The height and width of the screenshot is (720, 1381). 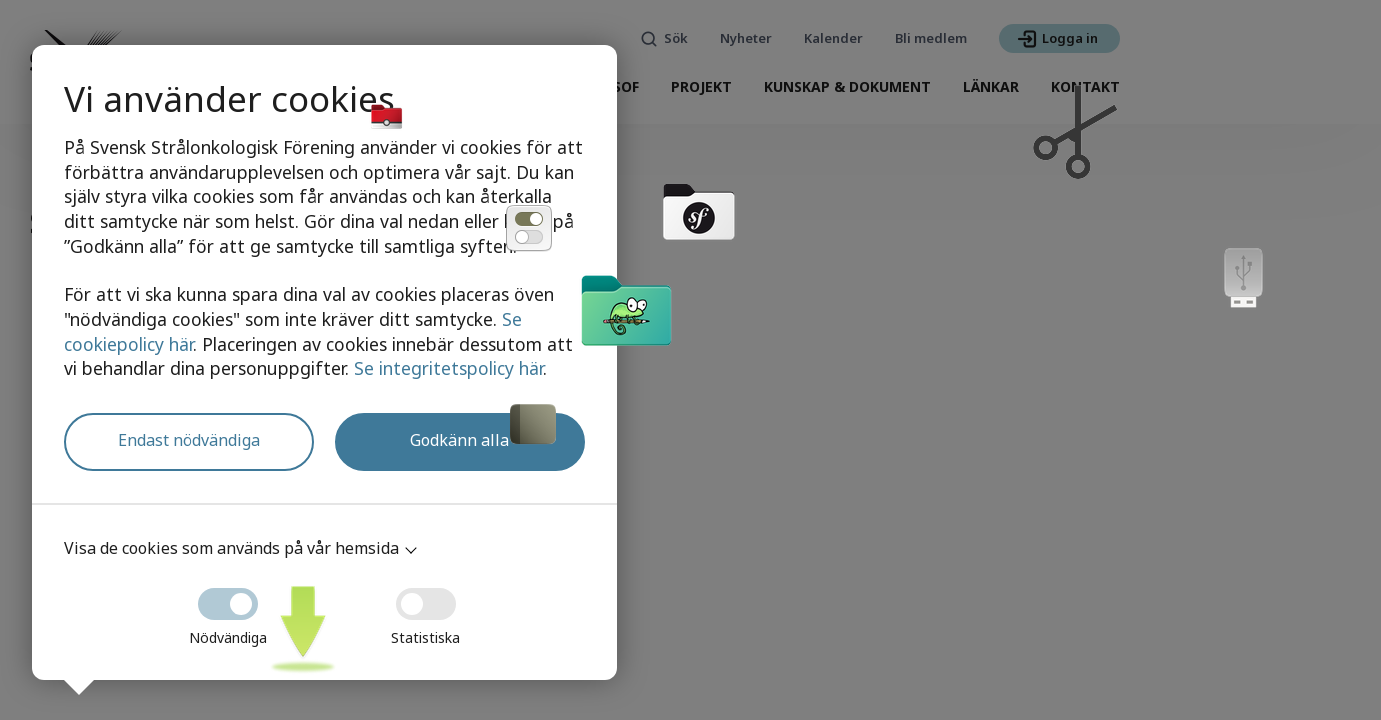 What do you see at coordinates (303, 624) in the screenshot?
I see `save file to disk` at bounding box center [303, 624].